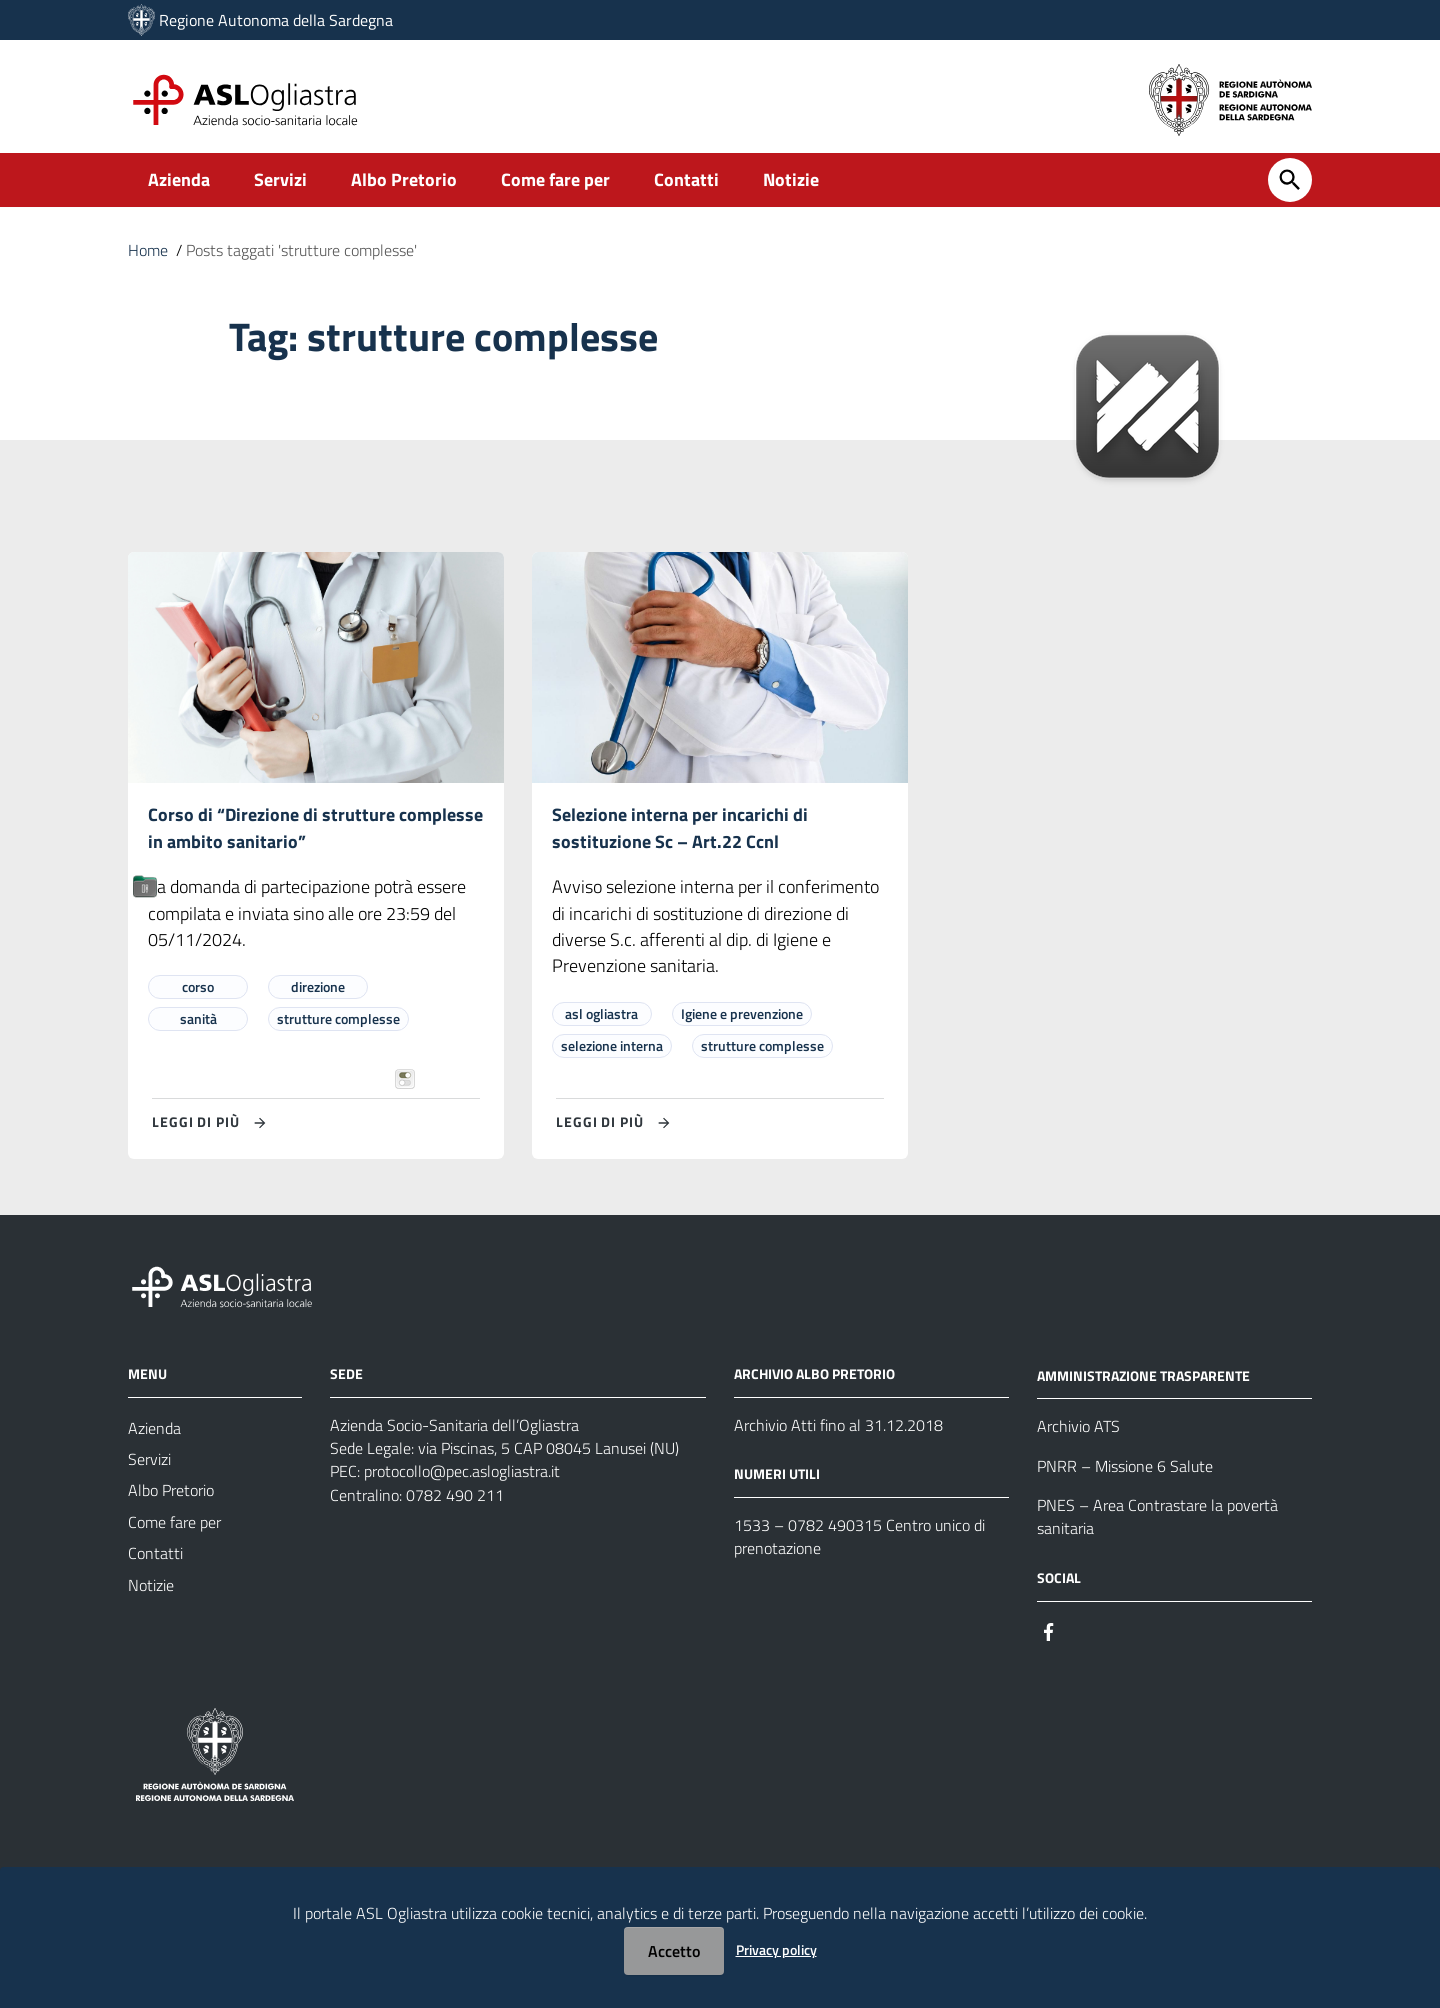  Describe the element at coordinates (405, 1079) in the screenshot. I see `open gnome tweaks settings` at that location.